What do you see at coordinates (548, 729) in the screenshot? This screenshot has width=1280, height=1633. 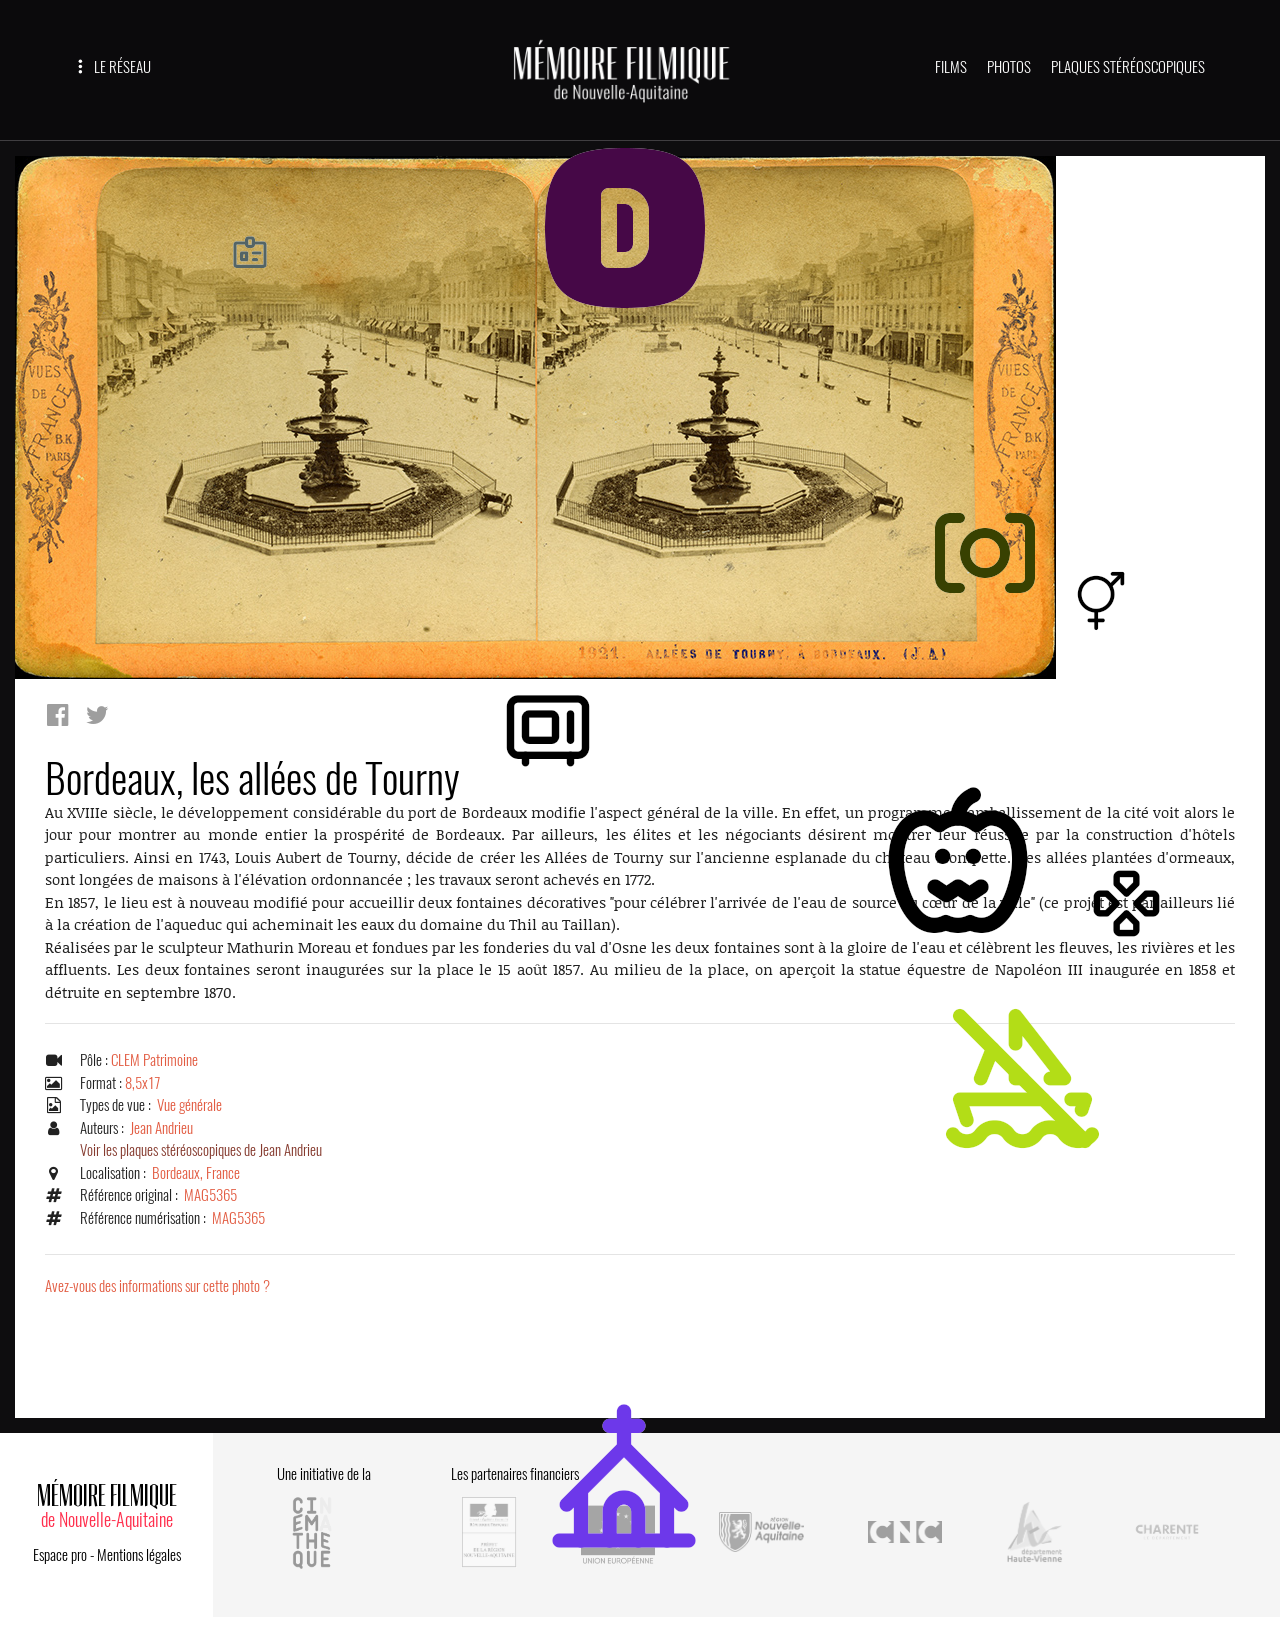 I see `access microwave or kitchen appliance controls` at bounding box center [548, 729].